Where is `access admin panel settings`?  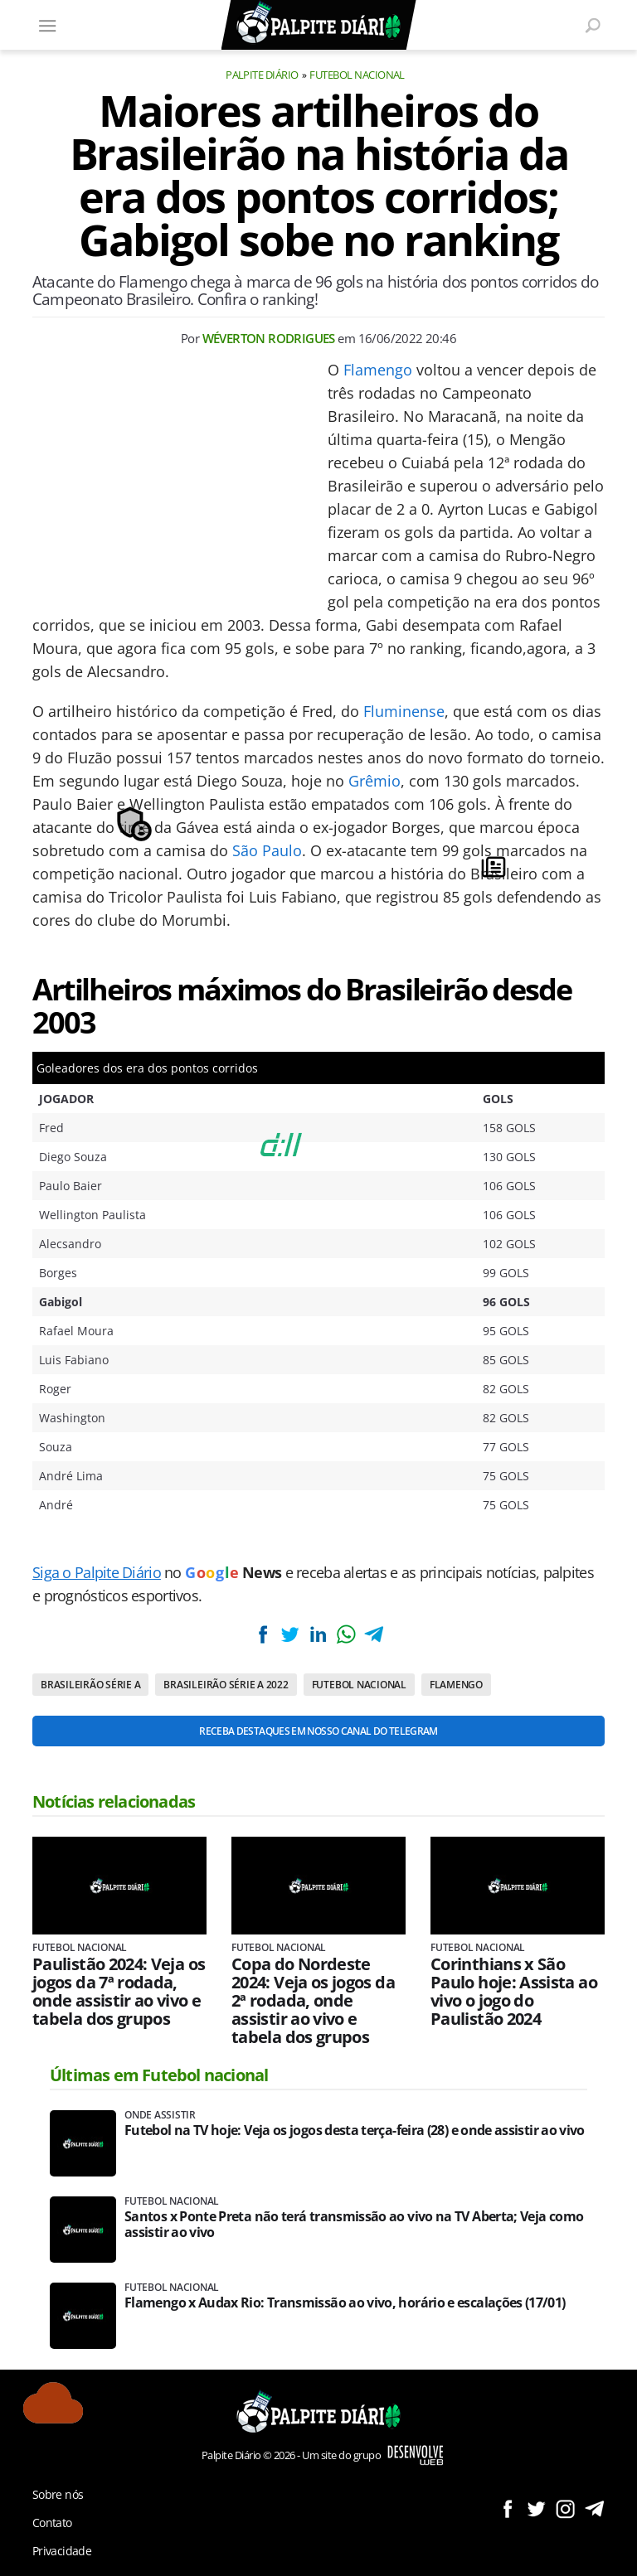 access admin panel settings is located at coordinates (133, 822).